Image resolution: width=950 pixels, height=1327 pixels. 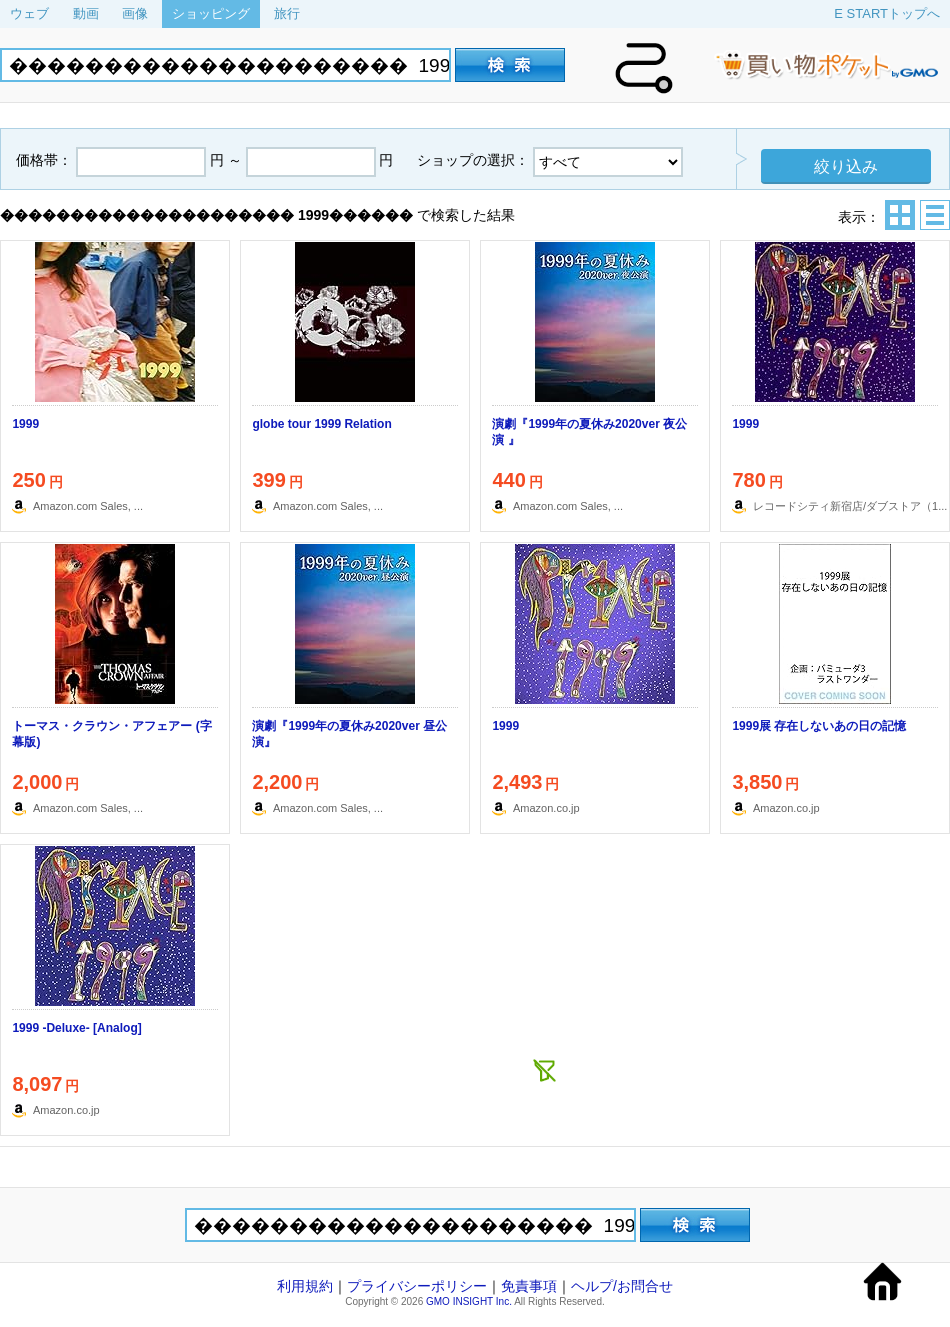 What do you see at coordinates (882, 1281) in the screenshot?
I see `navigate to home screen` at bounding box center [882, 1281].